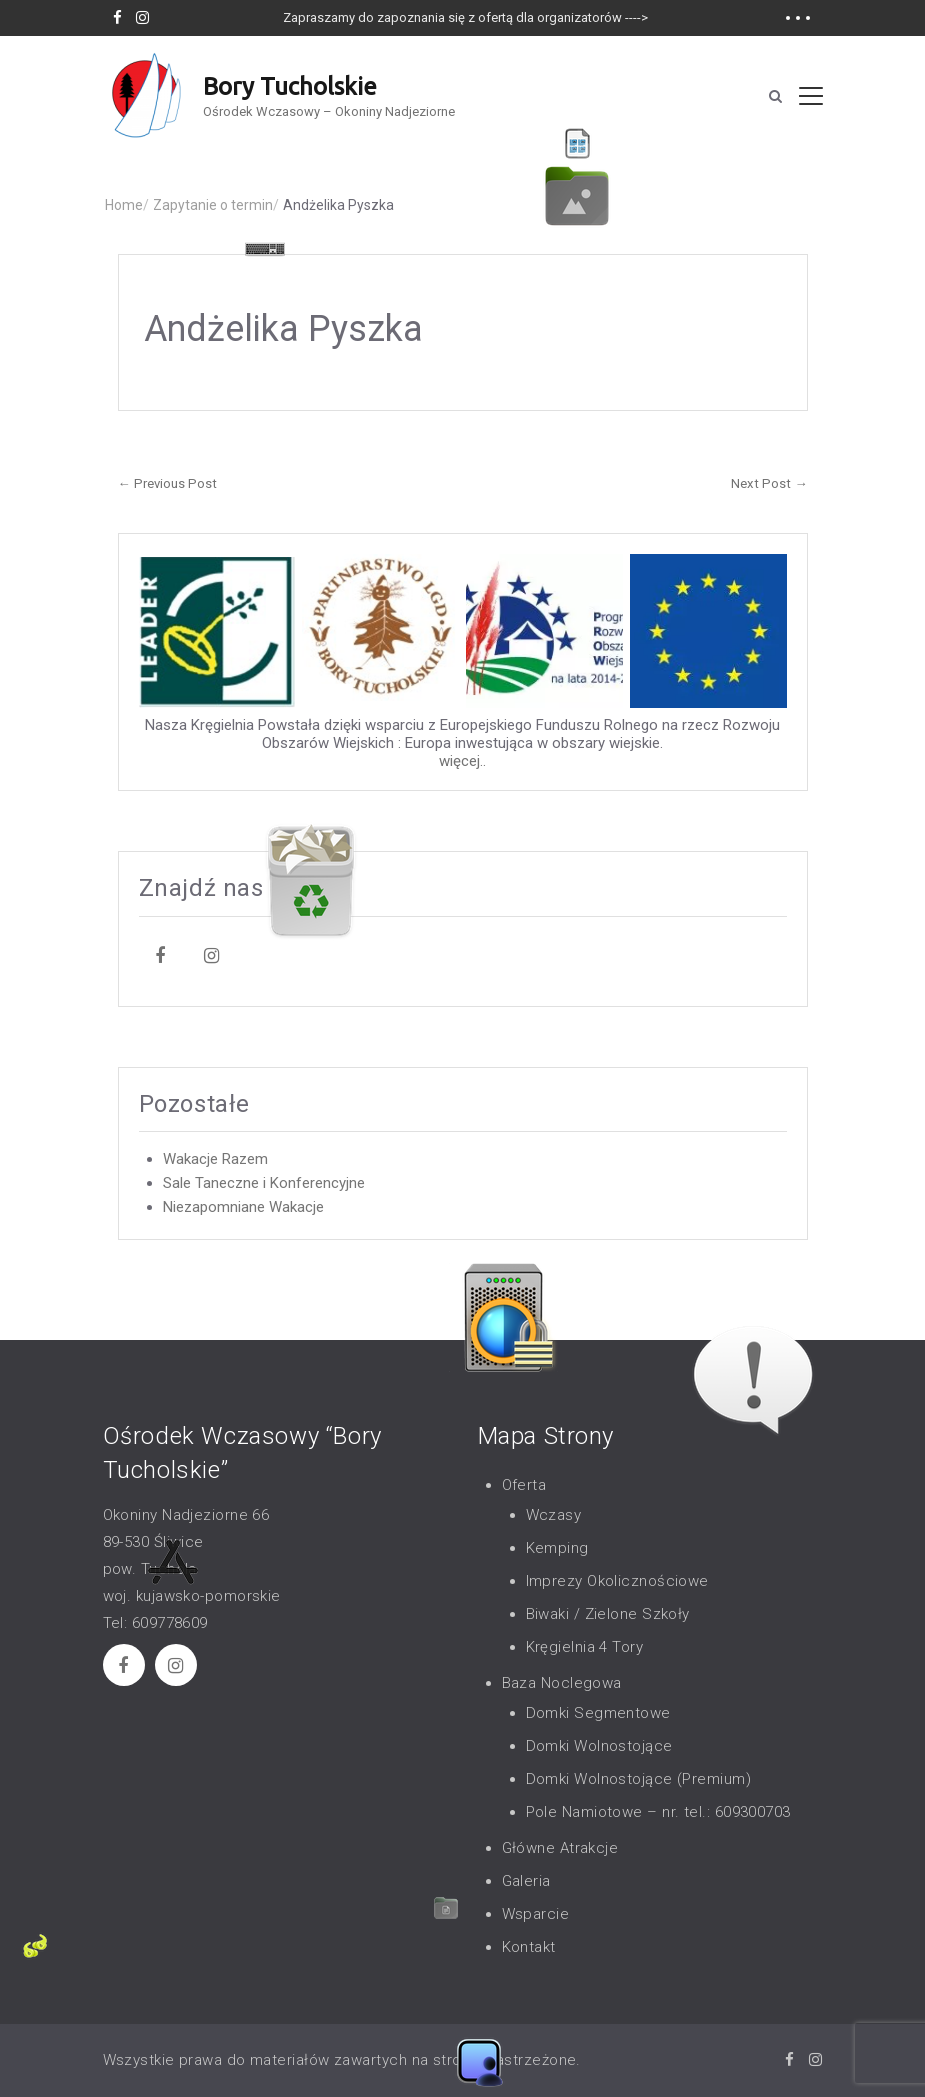  What do you see at coordinates (577, 196) in the screenshot?
I see `open pictures folder` at bounding box center [577, 196].